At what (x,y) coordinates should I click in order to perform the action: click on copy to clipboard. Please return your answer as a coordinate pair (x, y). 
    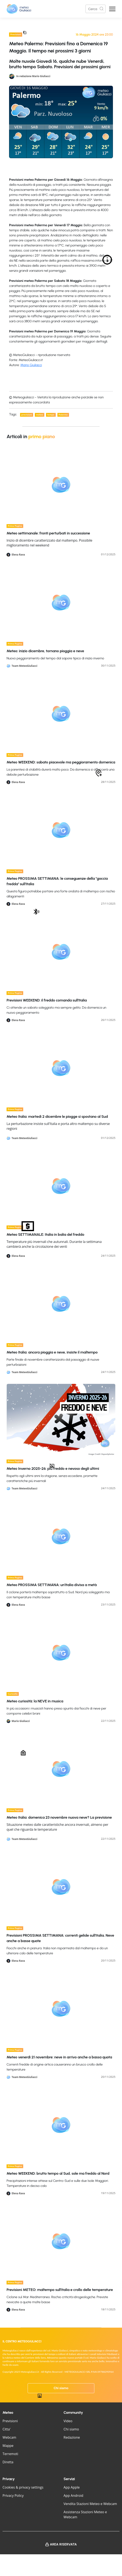
    Looking at the image, I should click on (25, 32).